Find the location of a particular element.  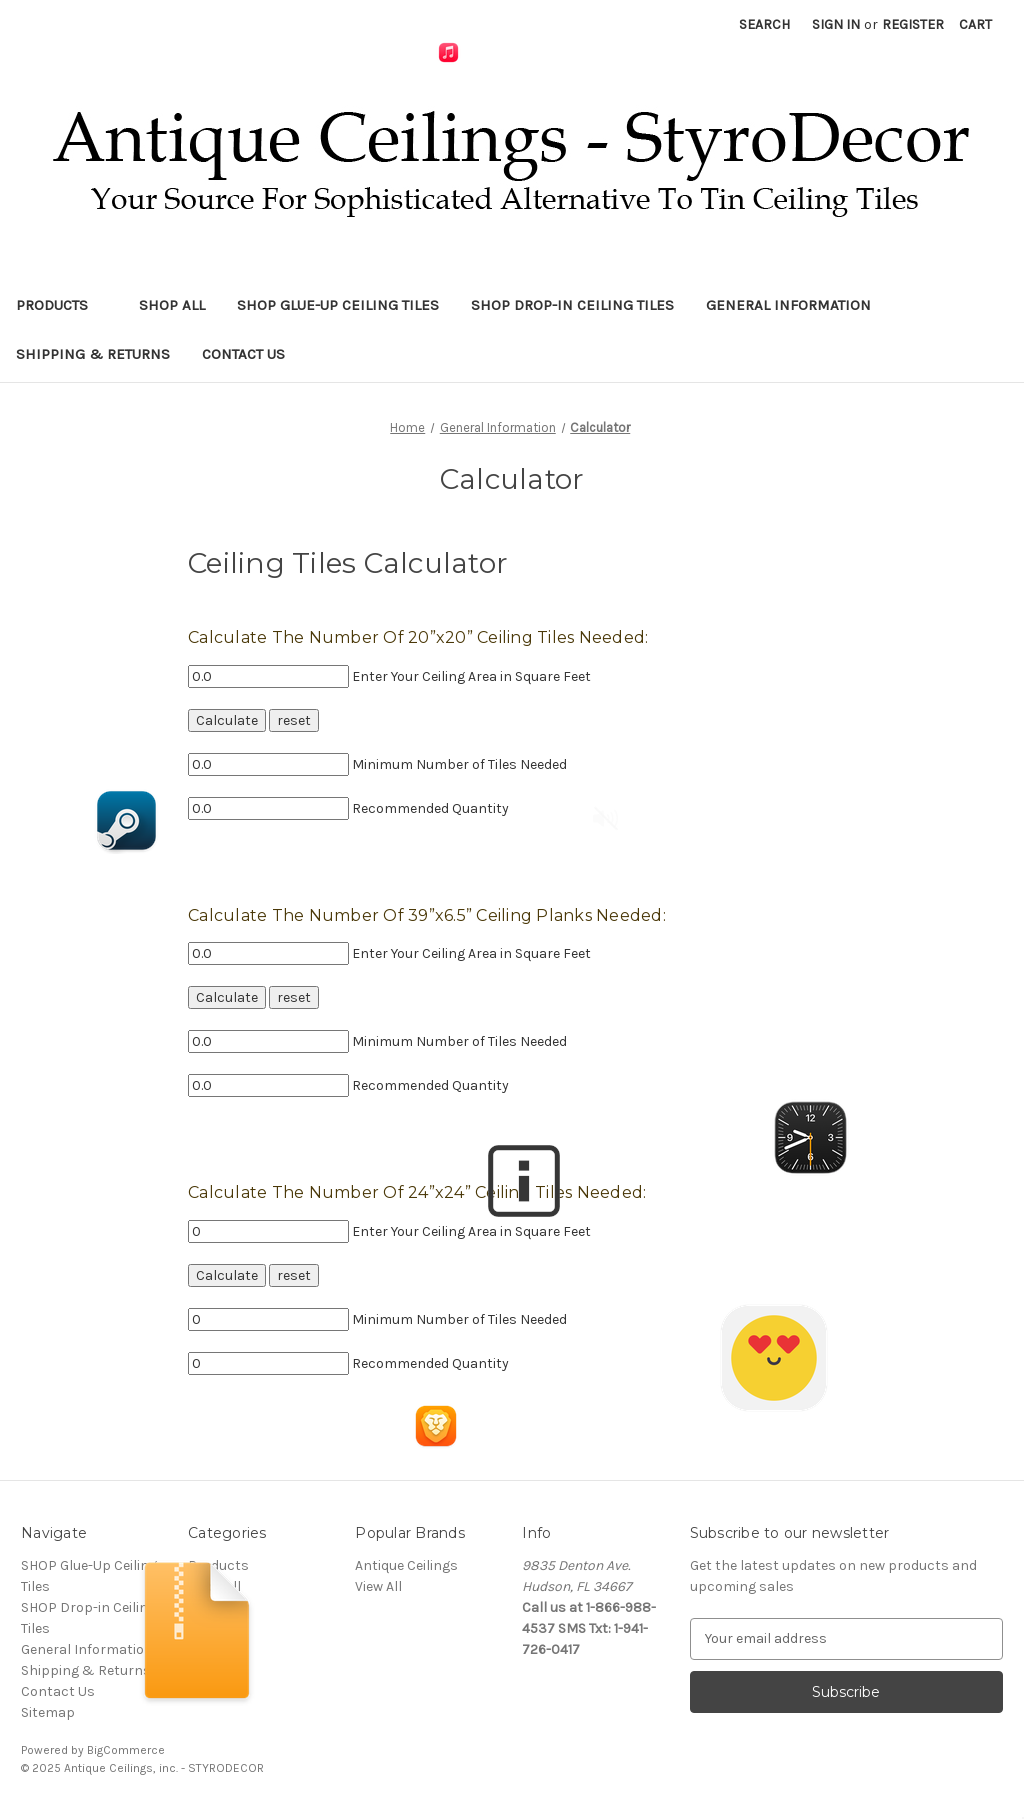

view system information or details is located at coordinates (524, 1181).